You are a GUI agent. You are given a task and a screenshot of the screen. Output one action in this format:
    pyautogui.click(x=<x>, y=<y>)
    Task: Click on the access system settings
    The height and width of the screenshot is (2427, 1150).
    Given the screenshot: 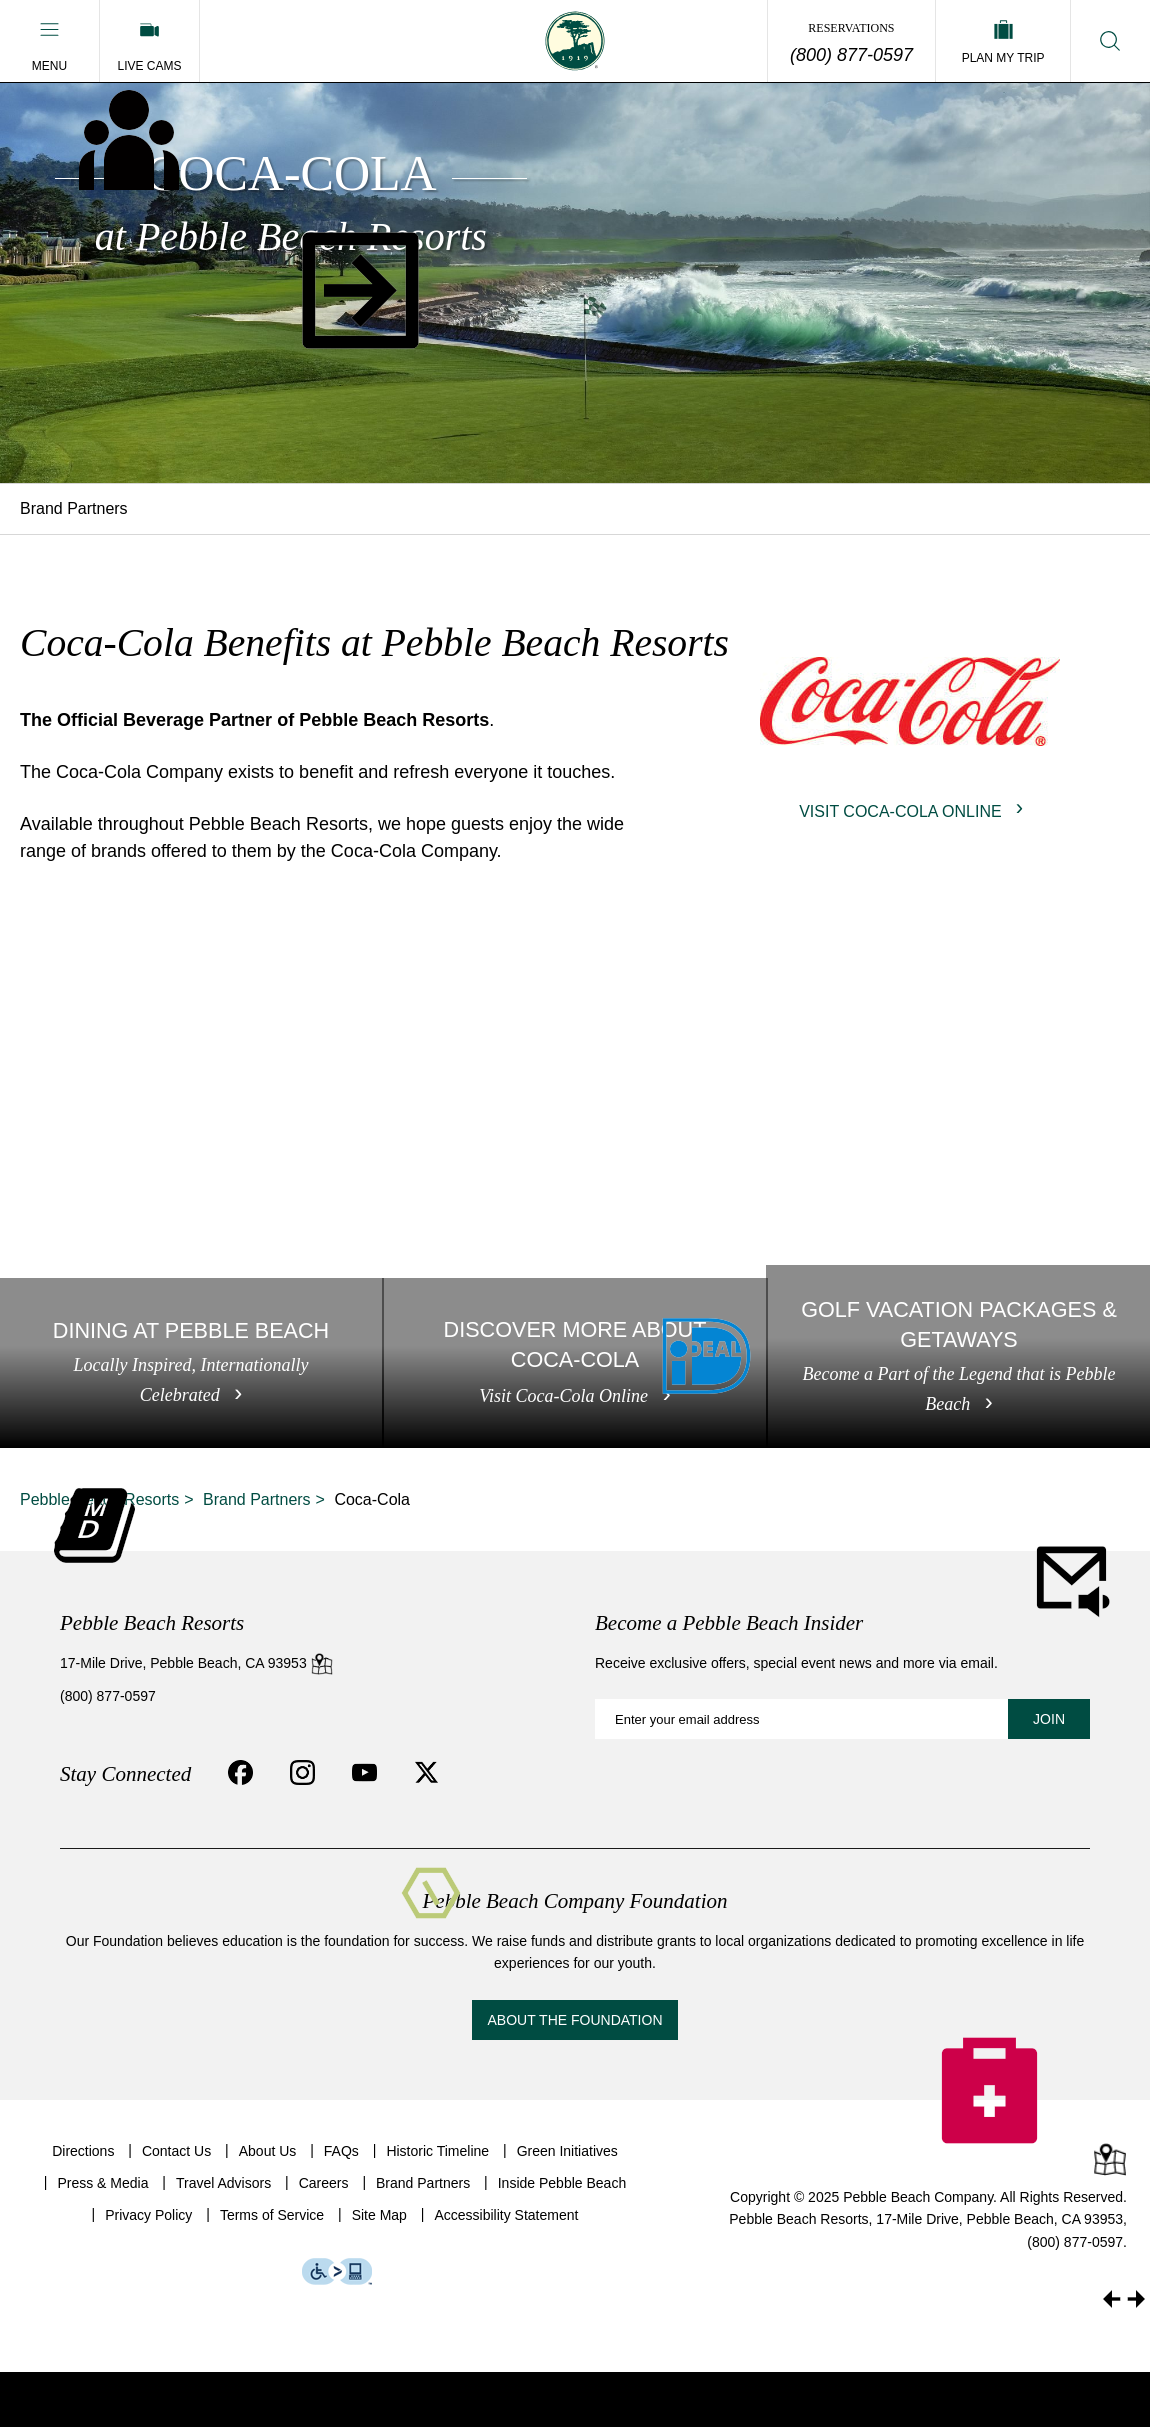 What is the action you would take?
    pyautogui.click(x=431, y=1893)
    